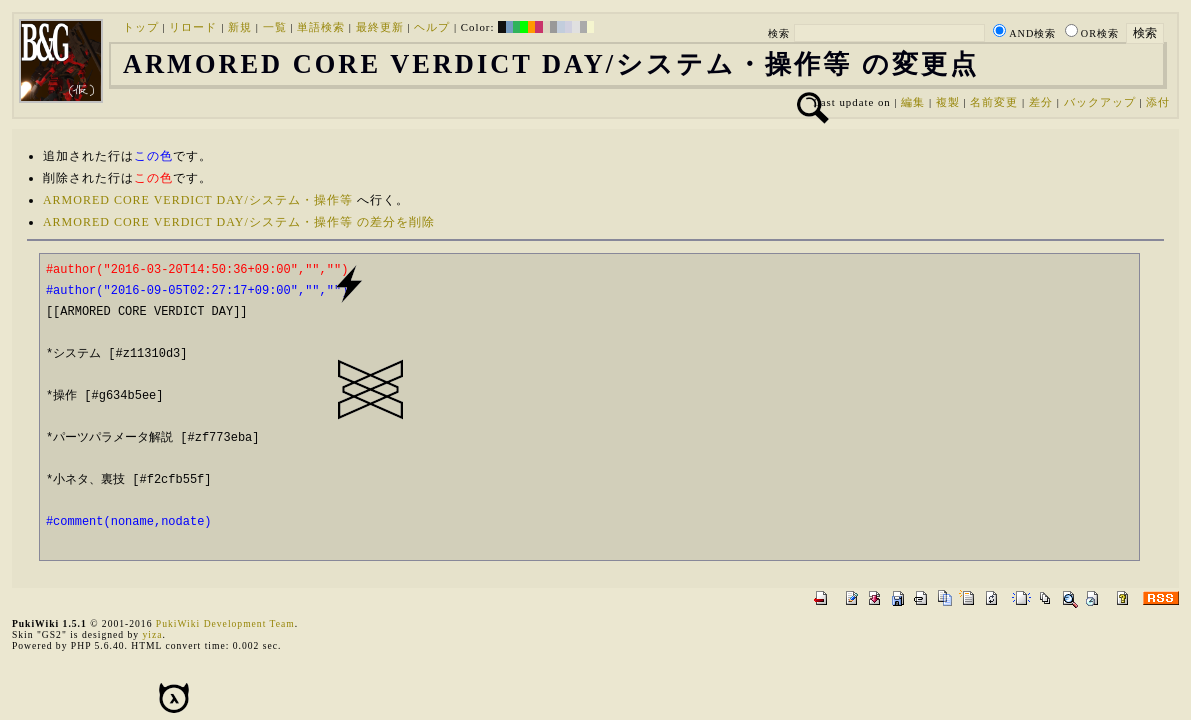 The width and height of the screenshot is (1191, 720). I want to click on posit brand logo, so click(370, 389).